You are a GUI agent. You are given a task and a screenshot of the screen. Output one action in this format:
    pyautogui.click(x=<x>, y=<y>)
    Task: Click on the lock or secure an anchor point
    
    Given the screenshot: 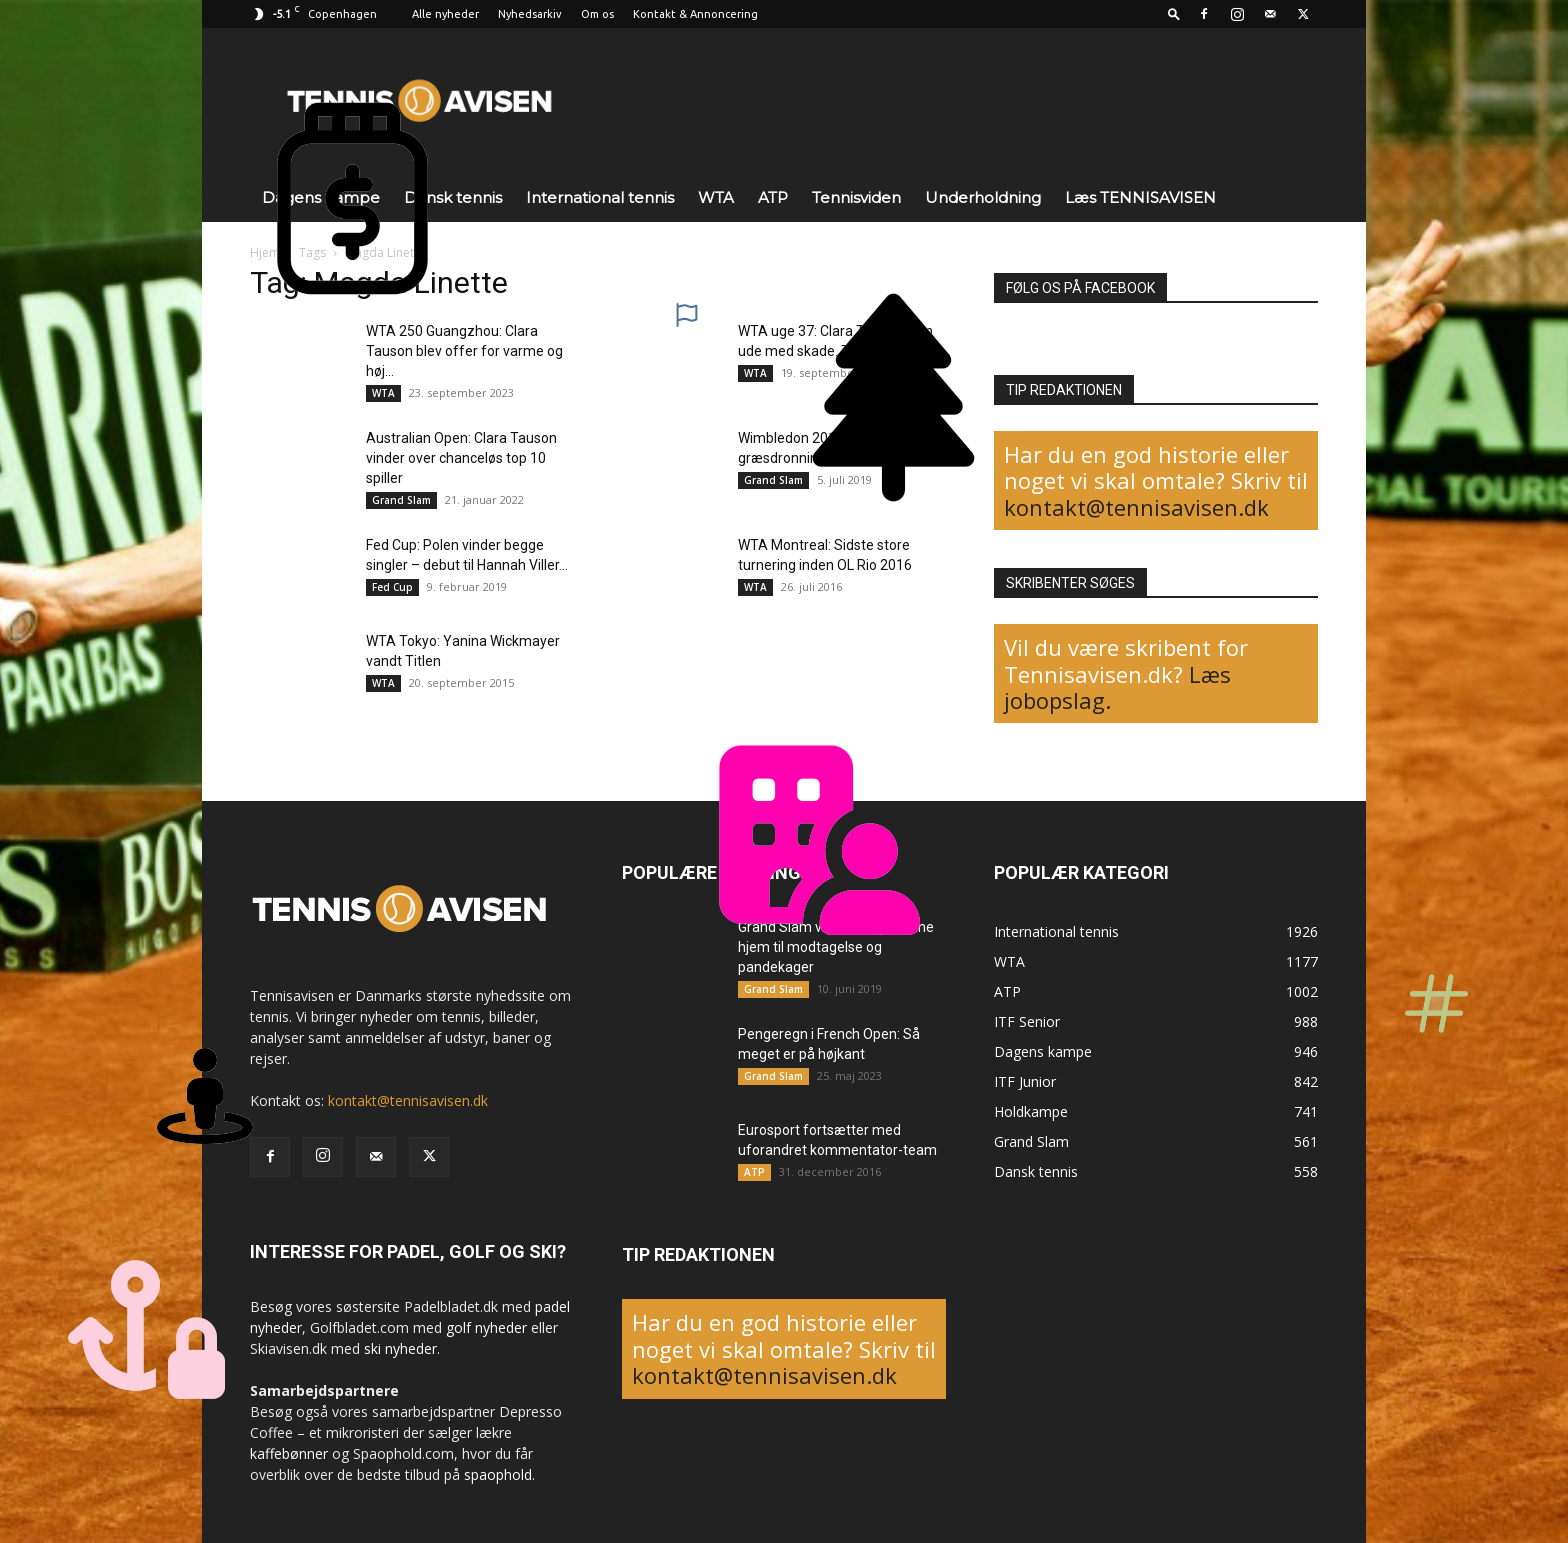 What is the action you would take?
    pyautogui.click(x=143, y=1325)
    